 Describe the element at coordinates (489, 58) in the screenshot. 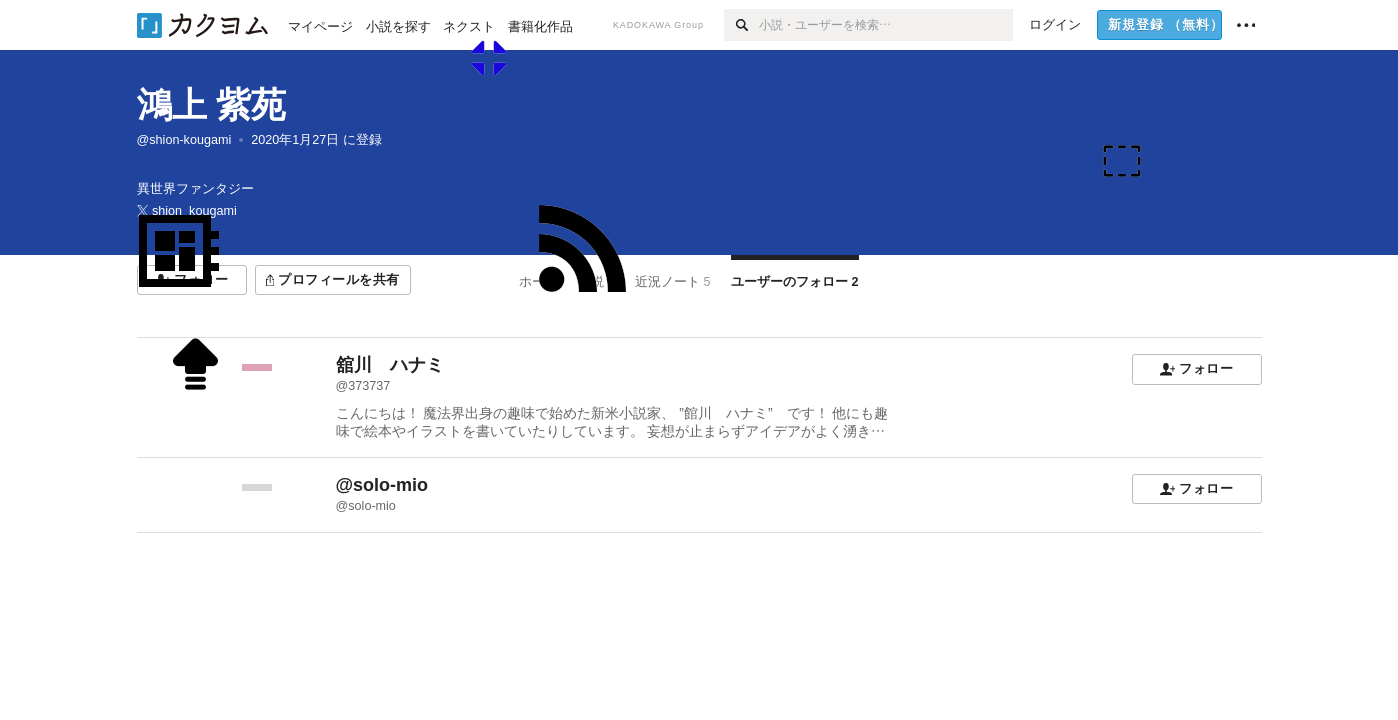

I see `exit fullscreen mode` at that location.